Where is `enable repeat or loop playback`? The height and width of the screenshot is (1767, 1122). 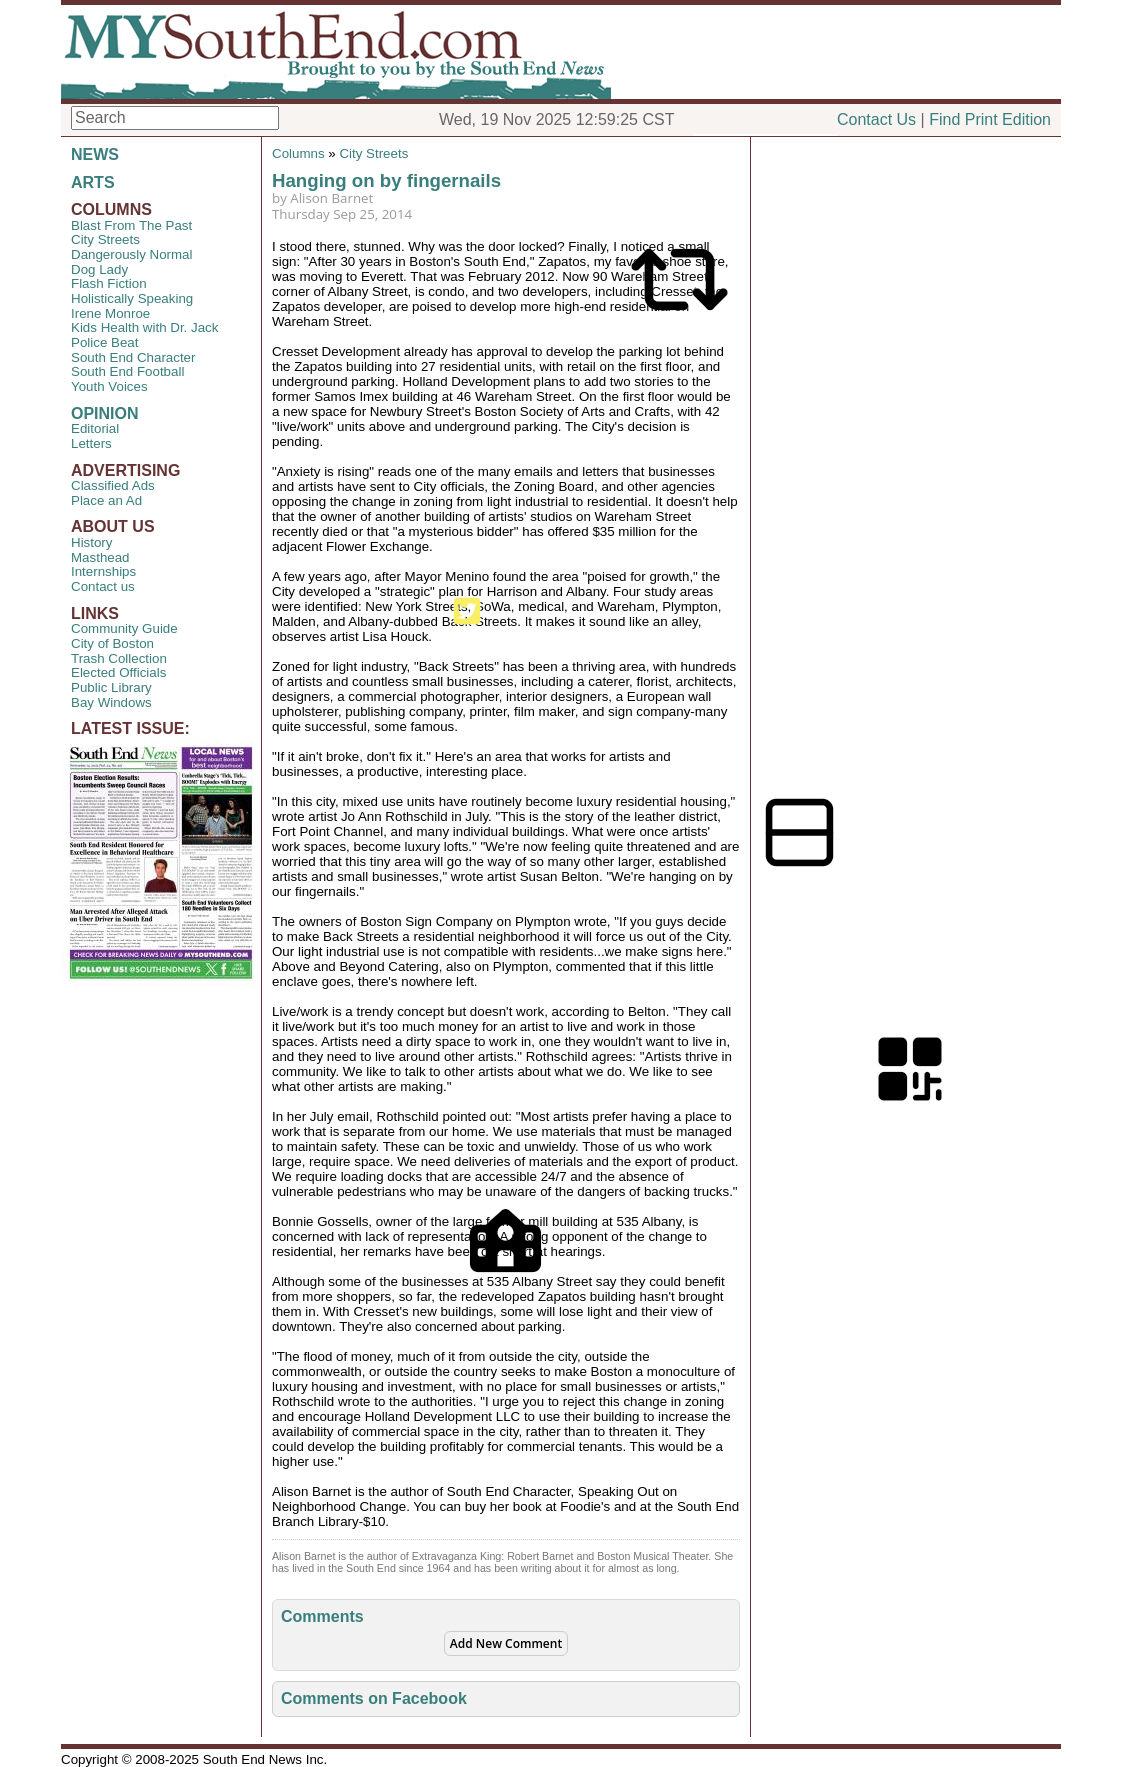 enable repeat or loop playback is located at coordinates (679, 279).